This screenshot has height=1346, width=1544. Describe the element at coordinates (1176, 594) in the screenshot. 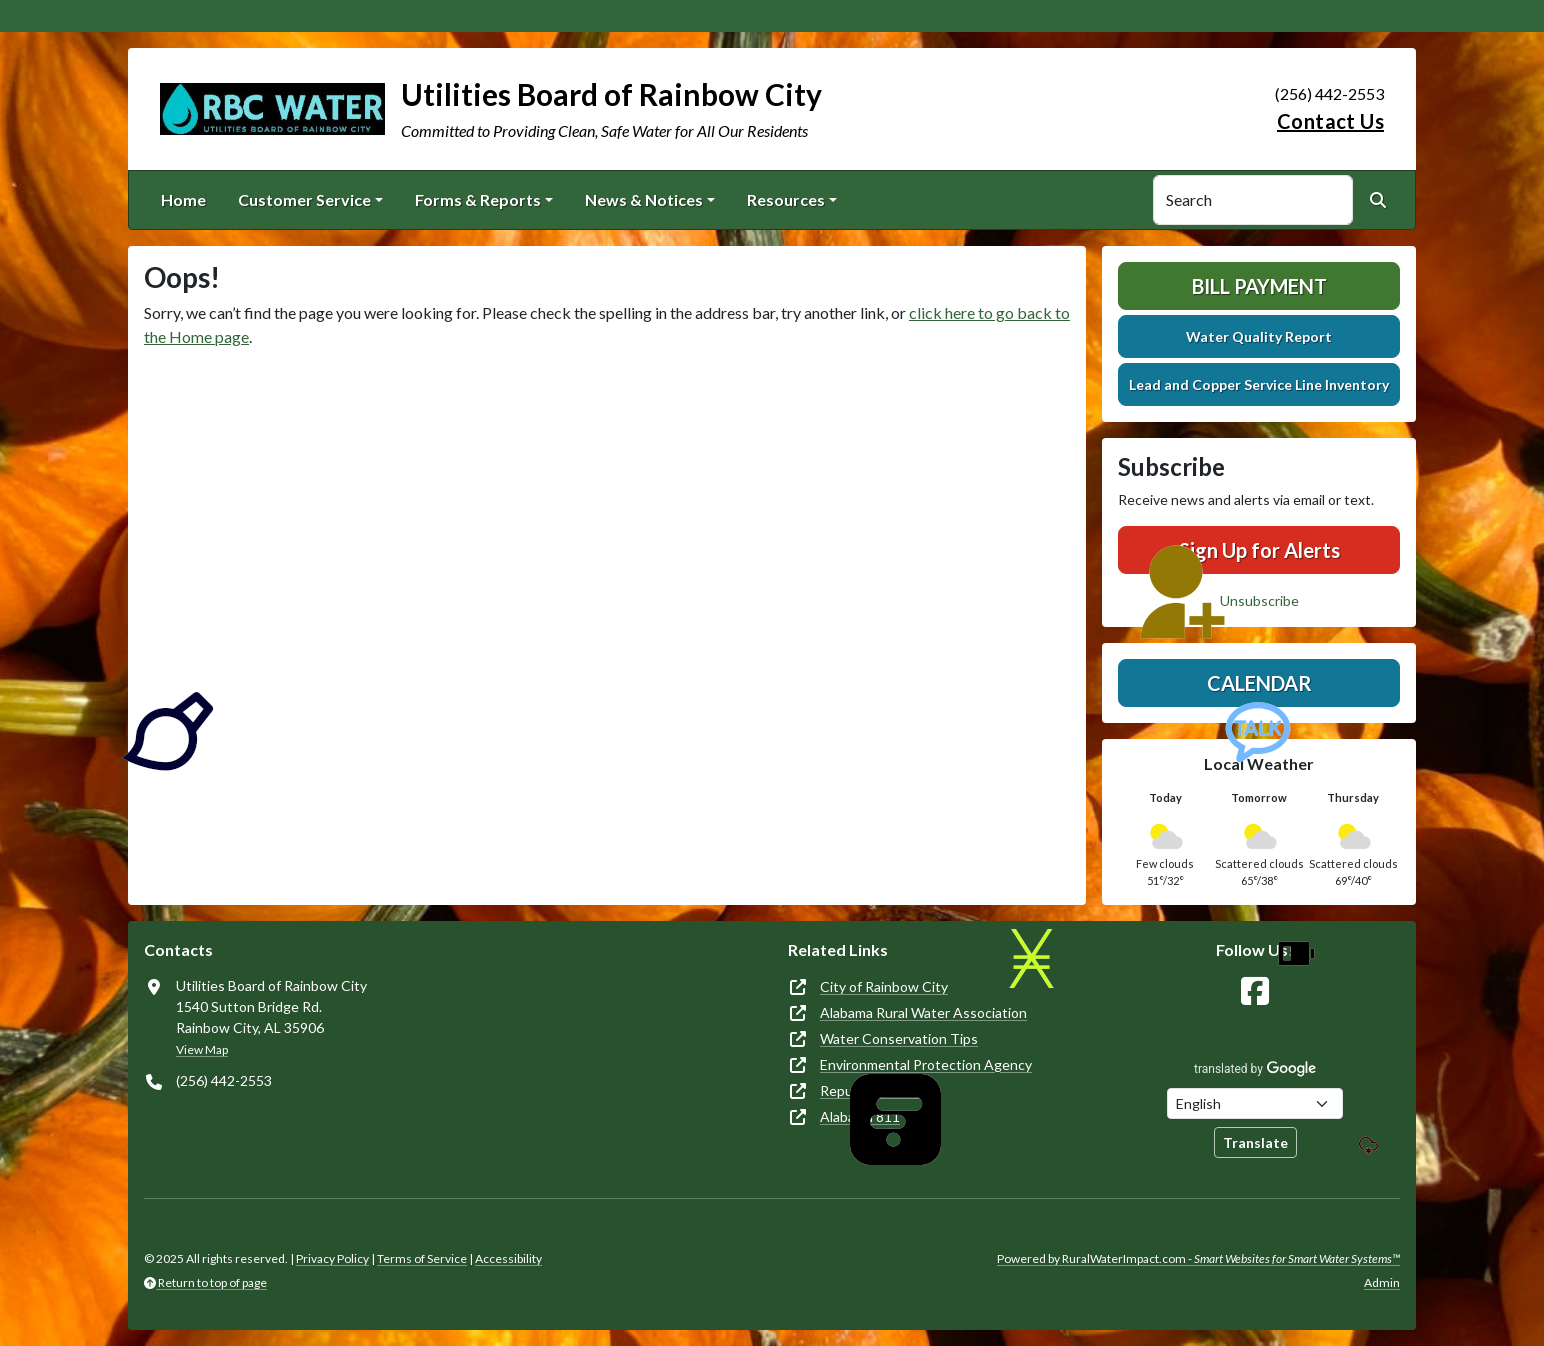

I see `add a new user or contact` at that location.